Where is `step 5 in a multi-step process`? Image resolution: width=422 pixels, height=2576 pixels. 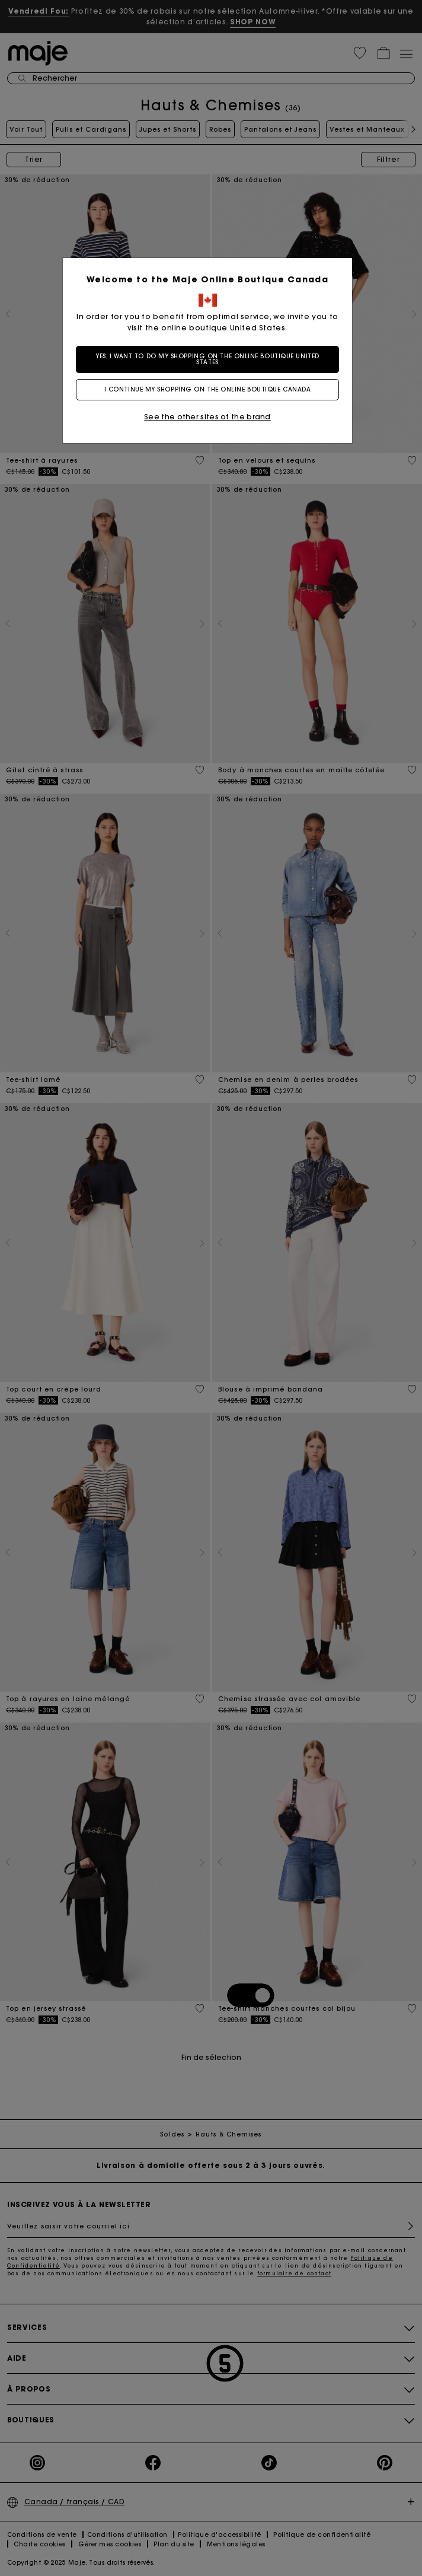 step 5 in a multi-step process is located at coordinates (225, 2363).